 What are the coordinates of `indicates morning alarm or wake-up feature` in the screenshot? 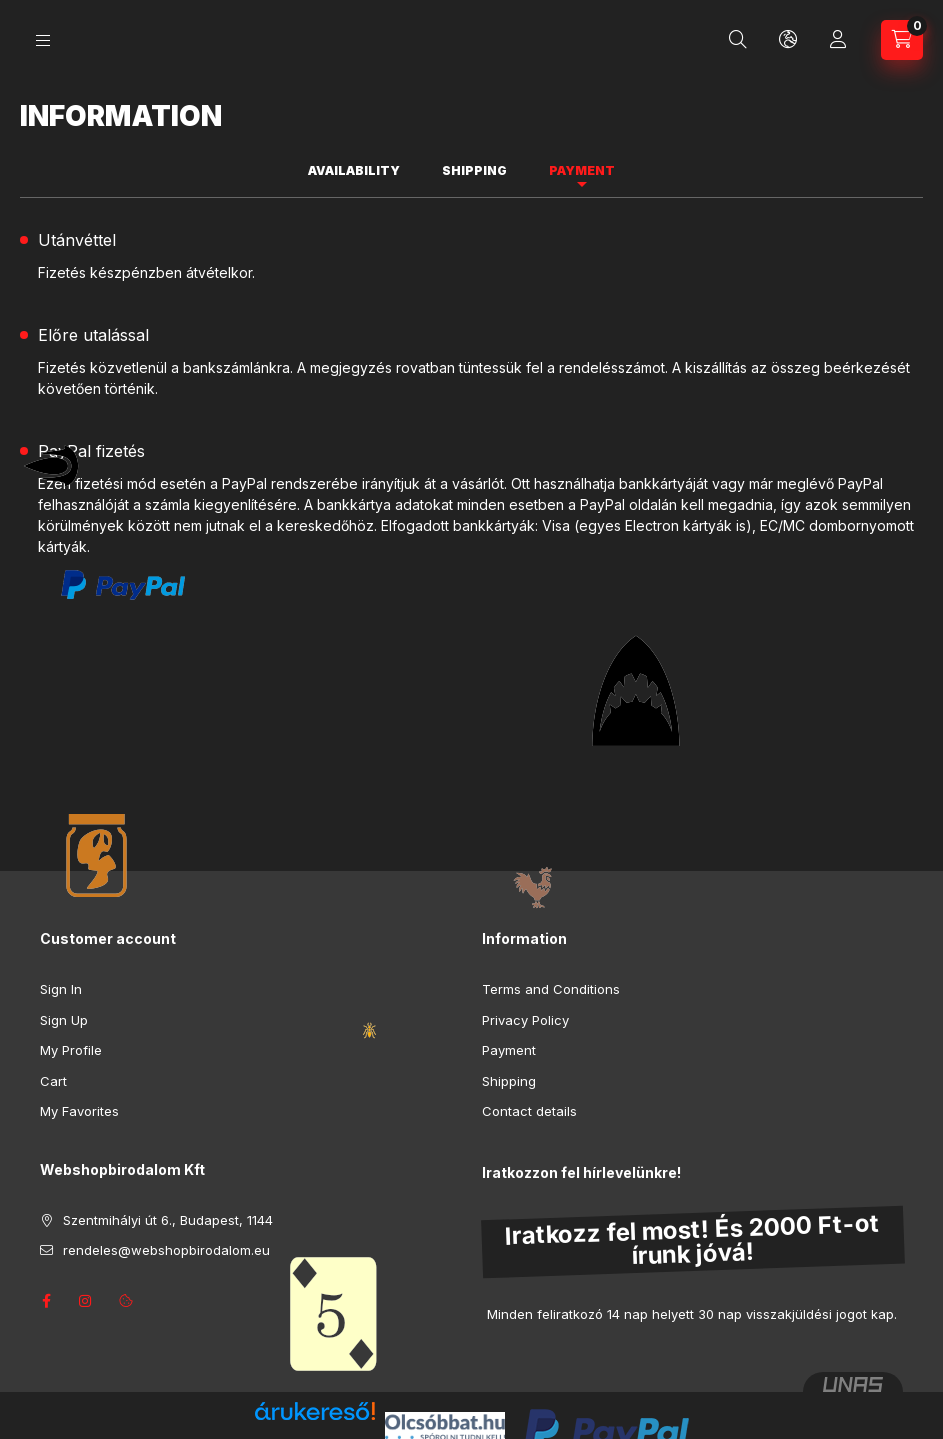 It's located at (532, 887).